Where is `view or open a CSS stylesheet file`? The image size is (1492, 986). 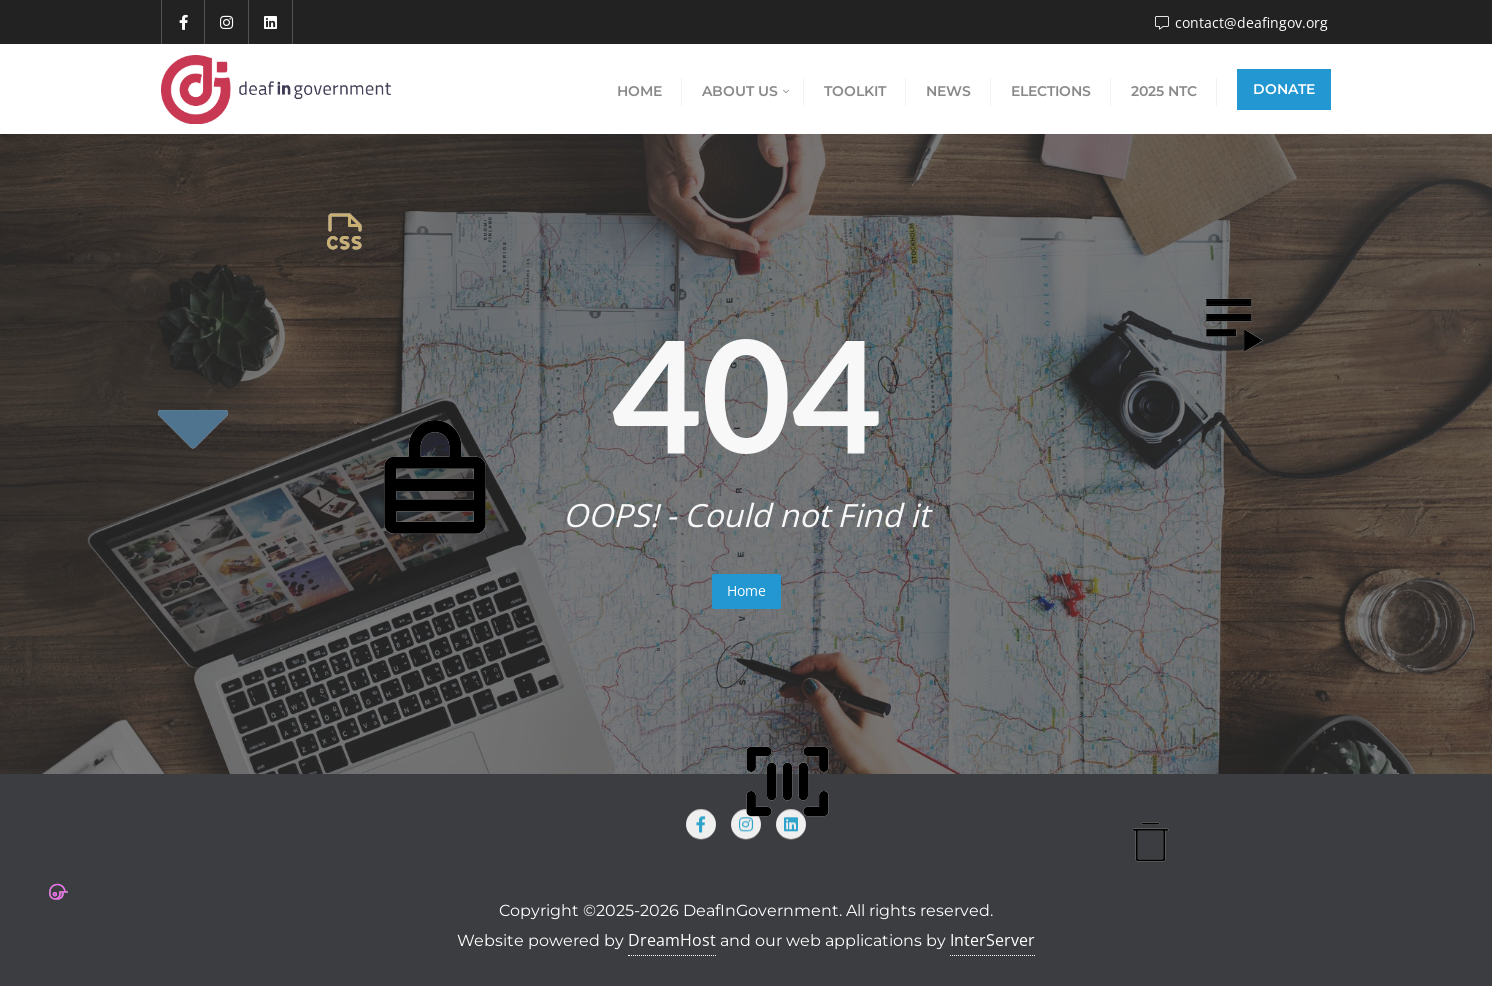 view or open a CSS stylesheet file is located at coordinates (345, 233).